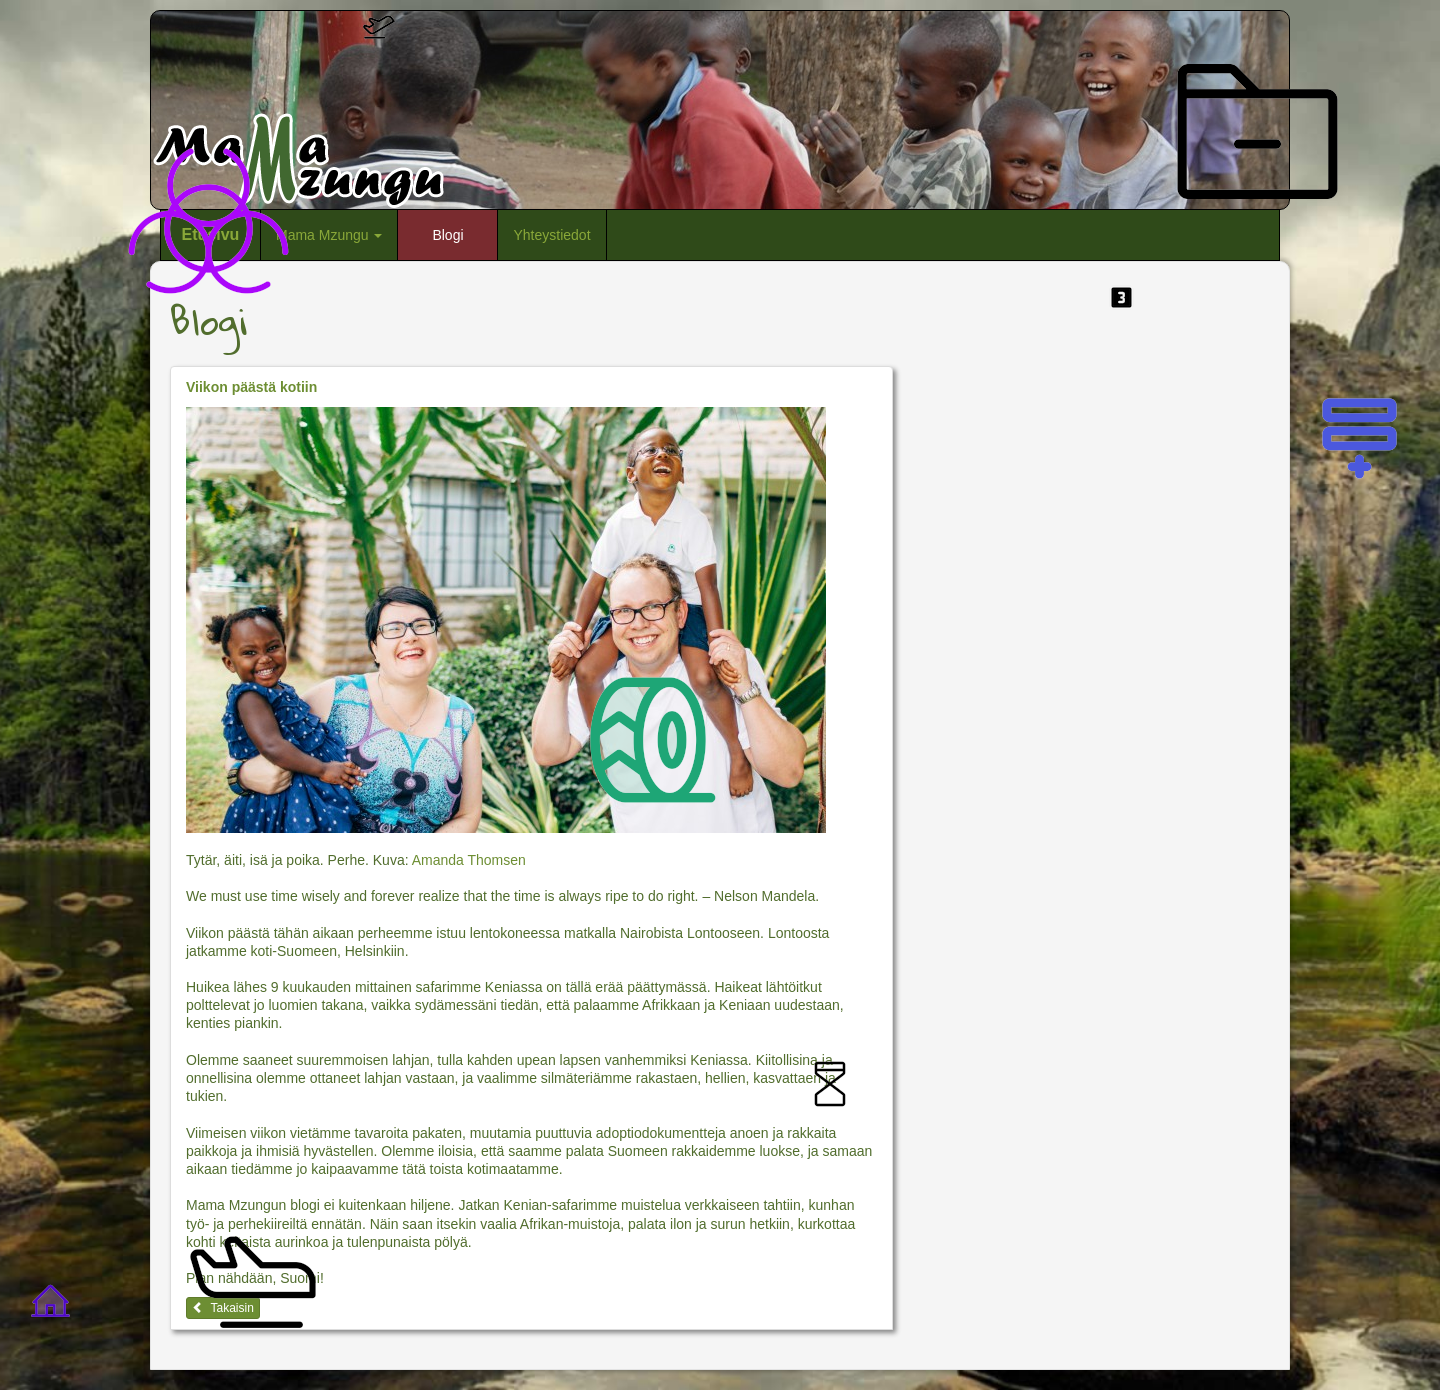 The height and width of the screenshot is (1390, 1440). What do you see at coordinates (1121, 297) in the screenshot?
I see `step 3 in a multi-step process` at bounding box center [1121, 297].